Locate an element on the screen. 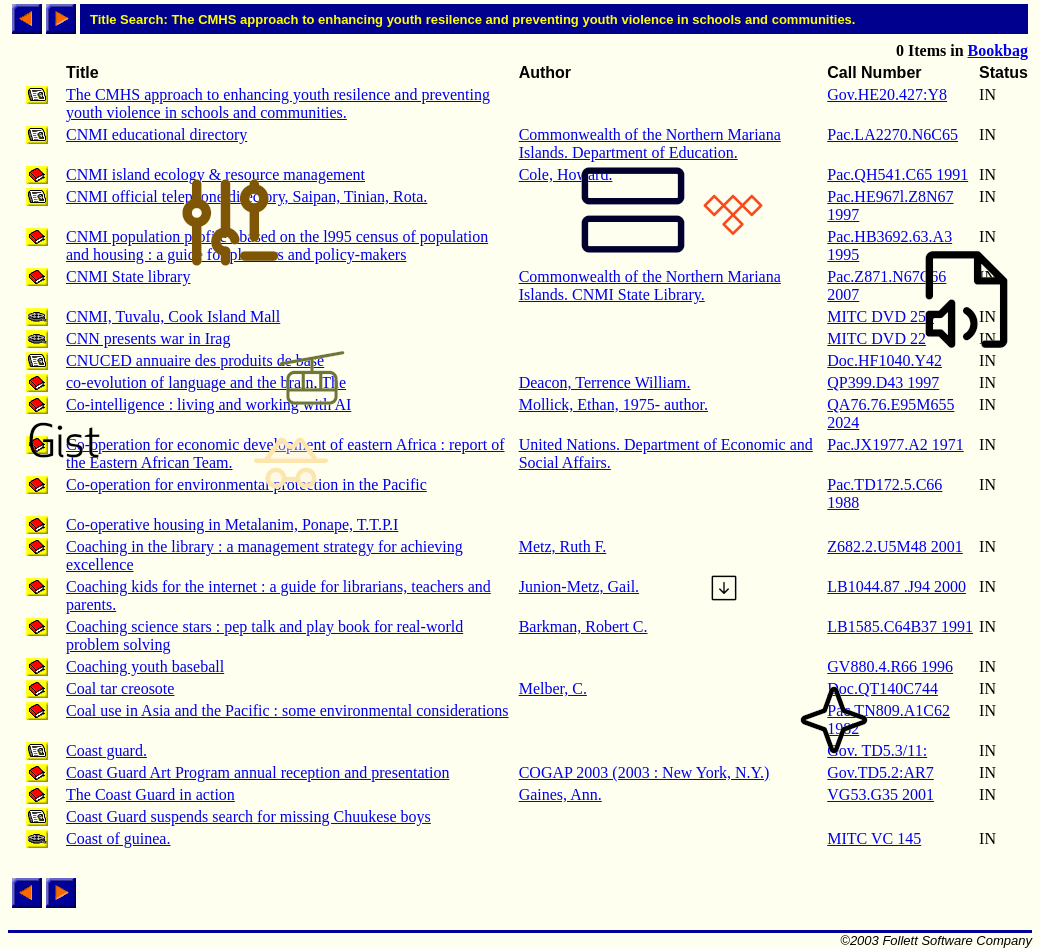 Image resolution: width=1040 pixels, height=948 pixels. download file or content is located at coordinates (724, 588).